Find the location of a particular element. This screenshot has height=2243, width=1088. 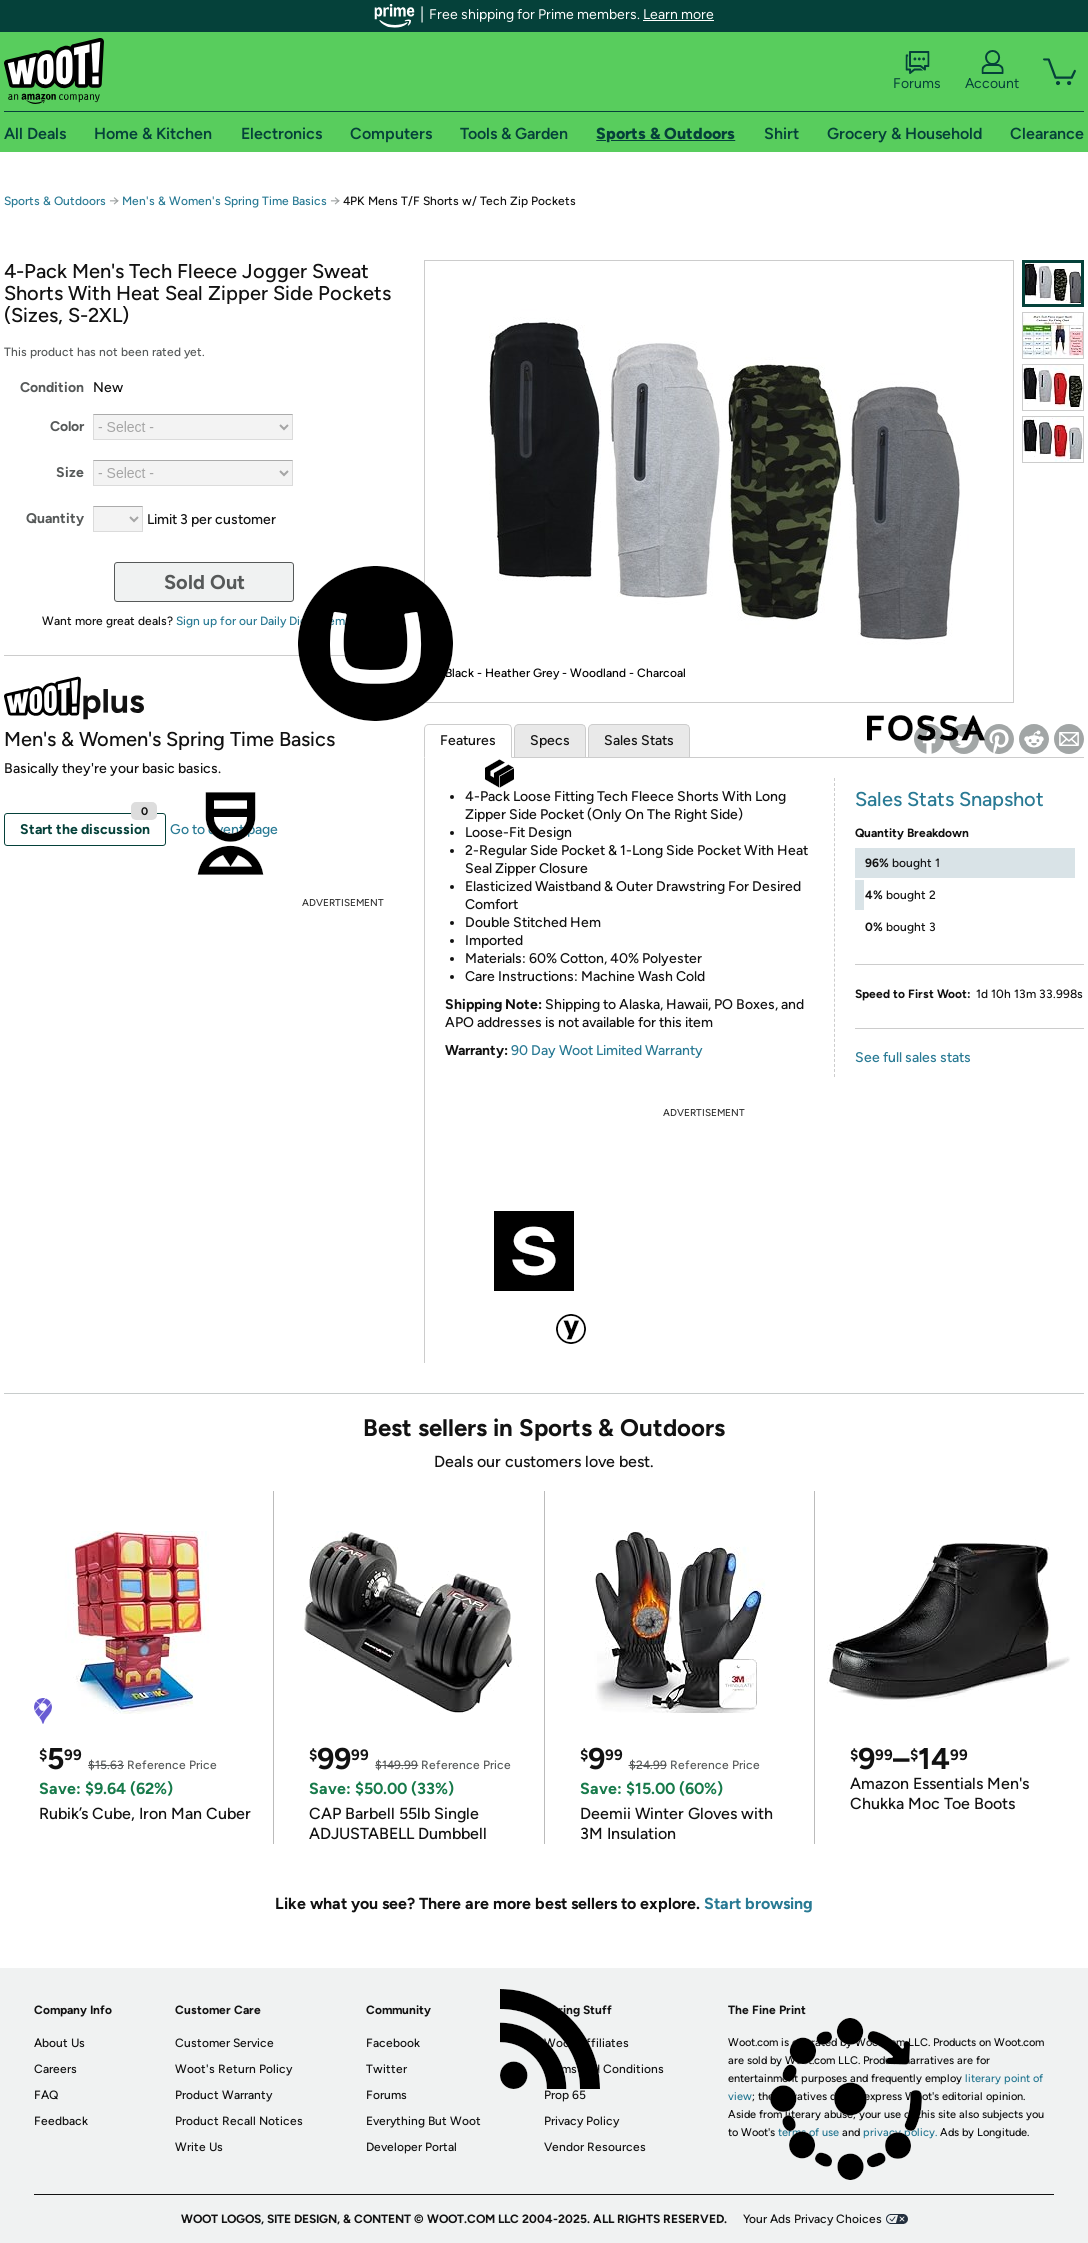

fossa software compliance and licensing platform logo is located at coordinates (926, 728).